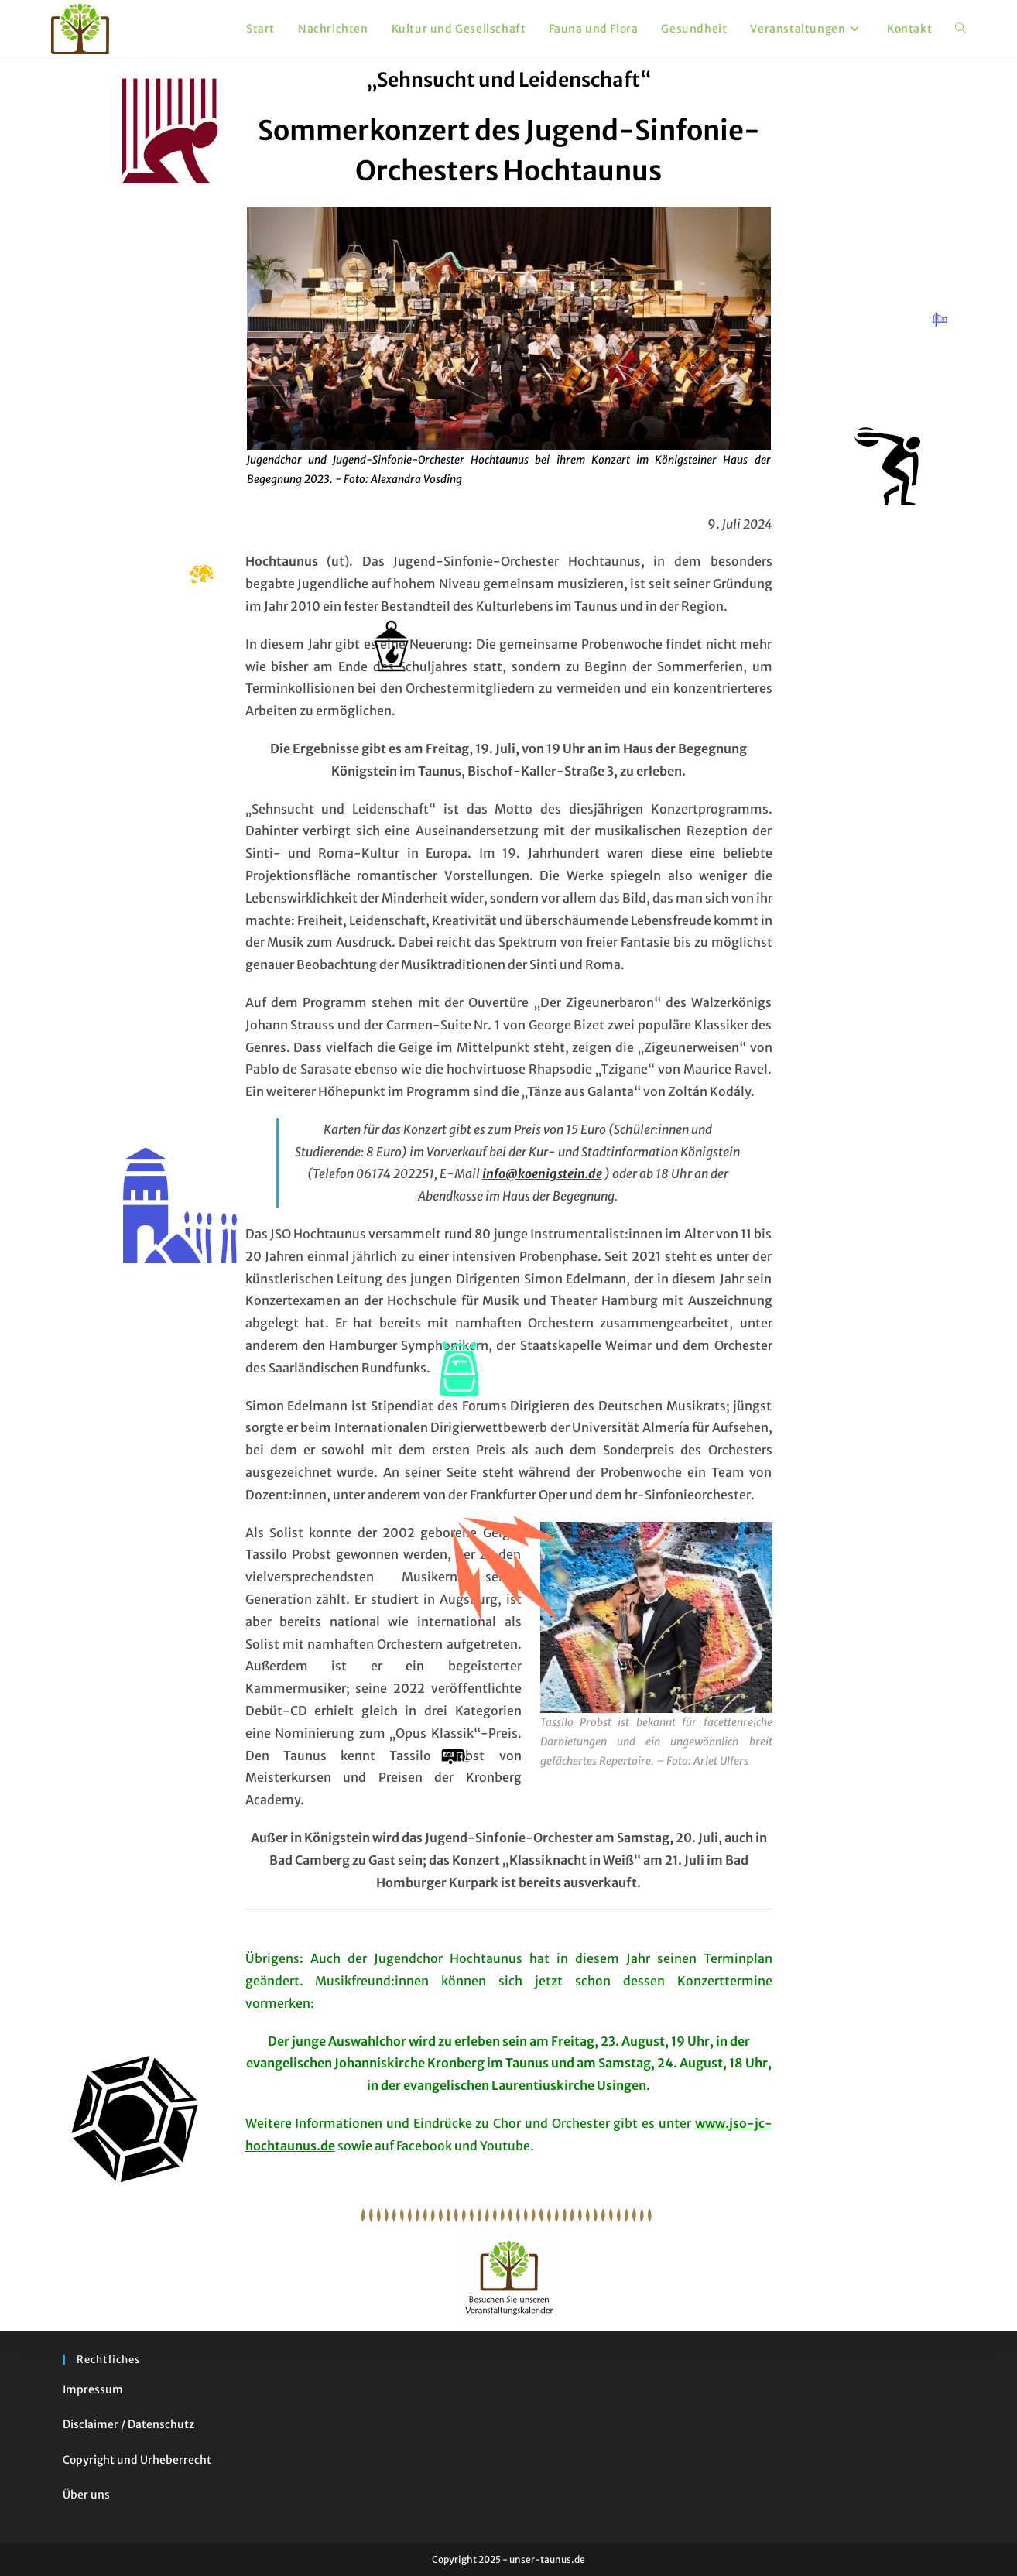 Image resolution: width=1017 pixels, height=2576 pixels. I want to click on access discus throw or athletics events, so click(887, 466).